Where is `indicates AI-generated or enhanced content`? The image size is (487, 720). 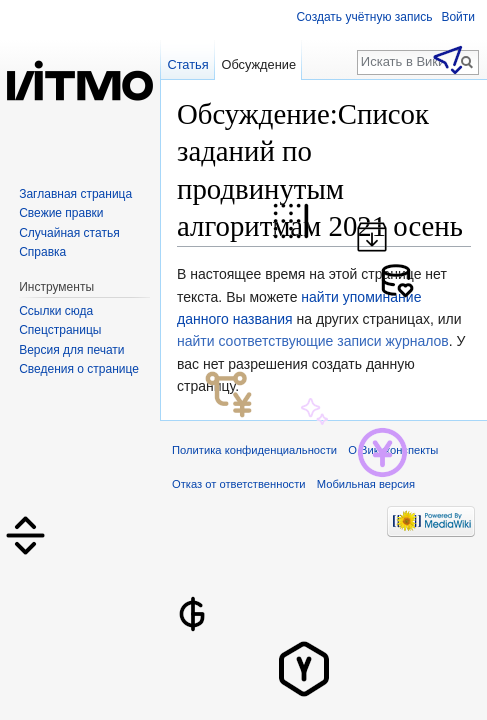
indicates AI-generated or enhanced content is located at coordinates (314, 411).